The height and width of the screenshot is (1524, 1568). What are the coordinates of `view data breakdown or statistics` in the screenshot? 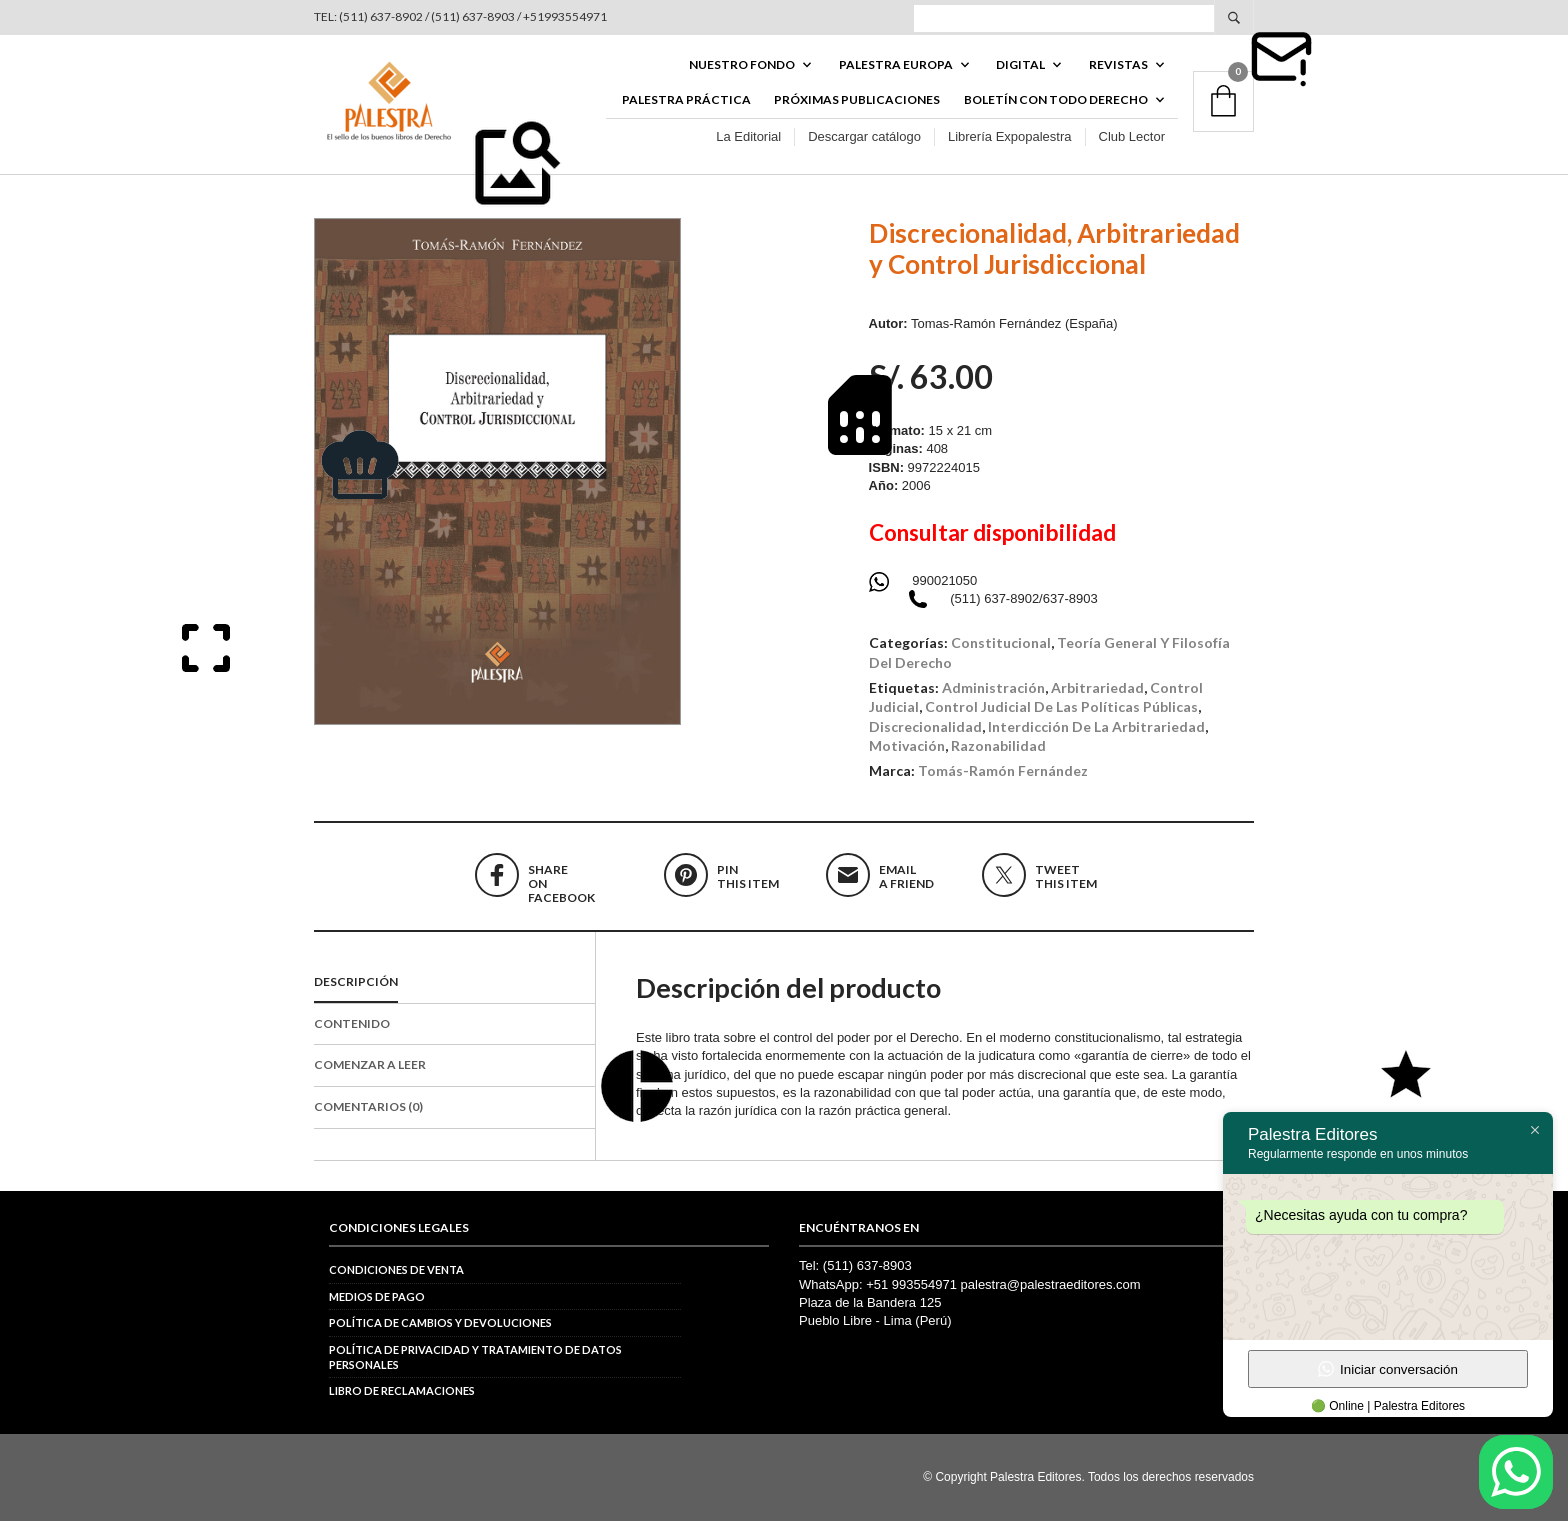 It's located at (637, 1086).